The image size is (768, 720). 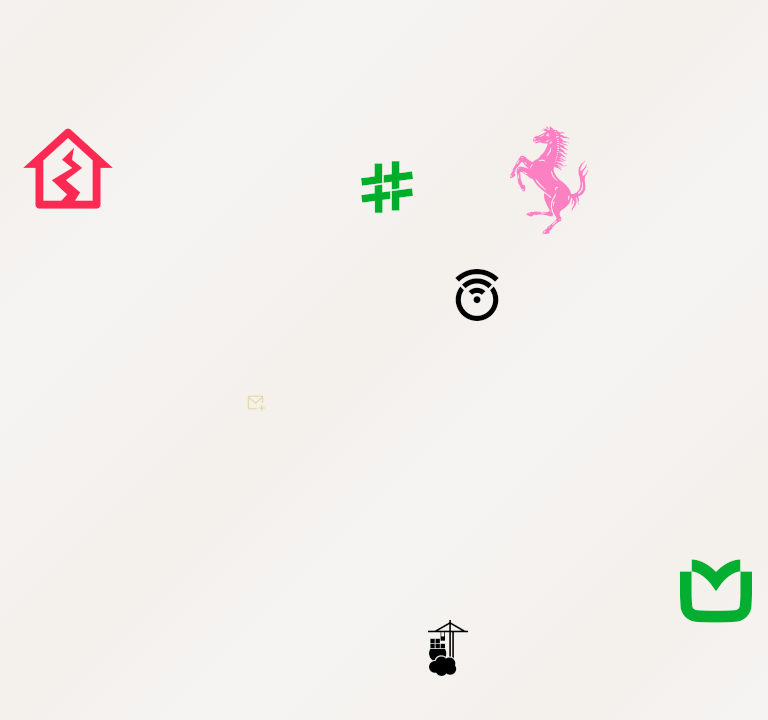 What do you see at coordinates (387, 187) in the screenshot?
I see `sharp electronics brand logo` at bounding box center [387, 187].